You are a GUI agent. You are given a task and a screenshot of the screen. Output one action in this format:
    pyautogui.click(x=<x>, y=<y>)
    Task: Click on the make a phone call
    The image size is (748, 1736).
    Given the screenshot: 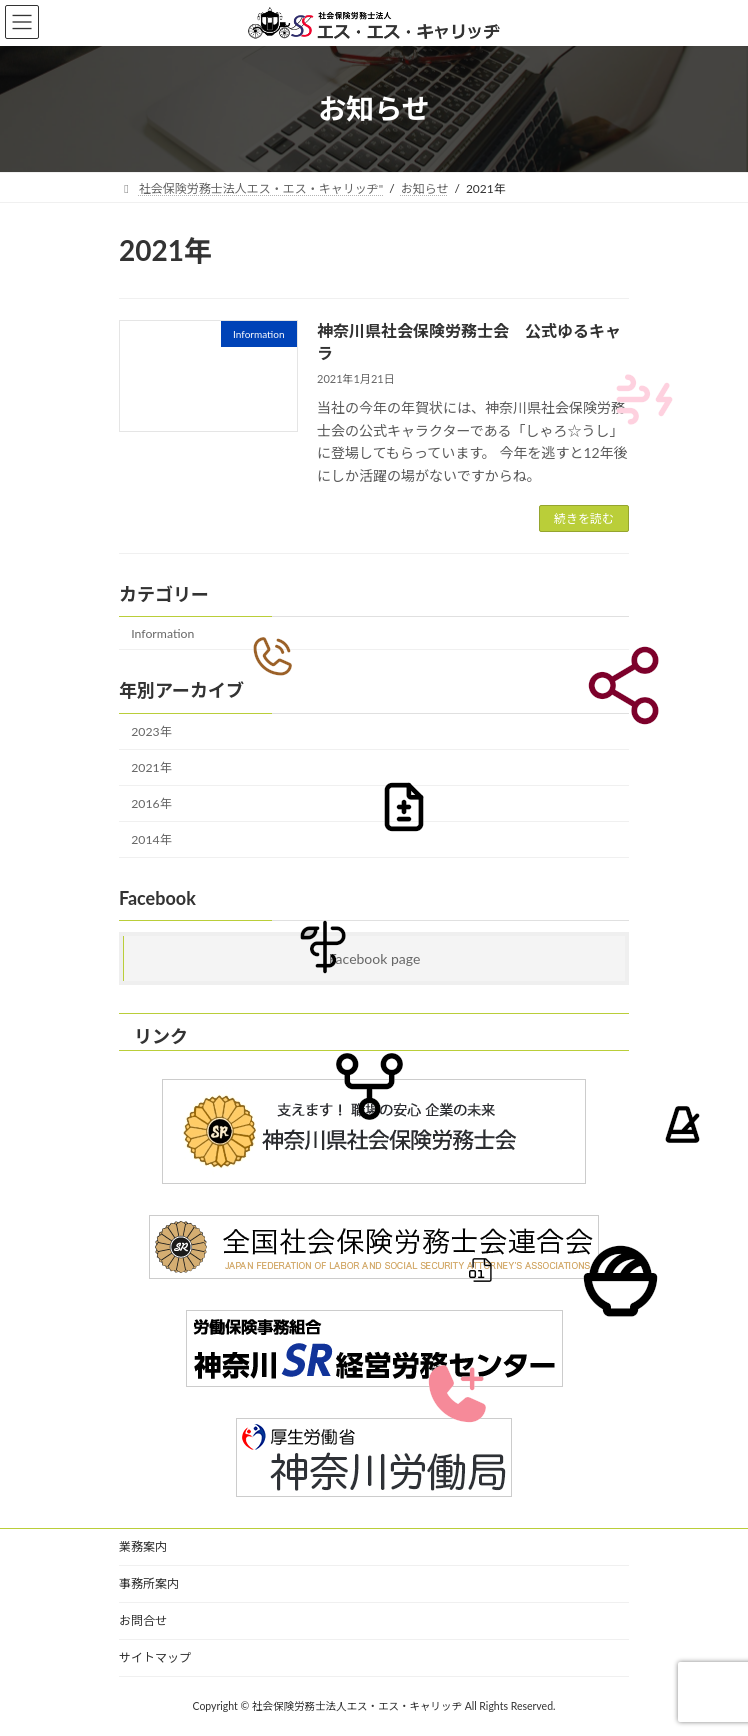 What is the action you would take?
    pyautogui.click(x=273, y=655)
    